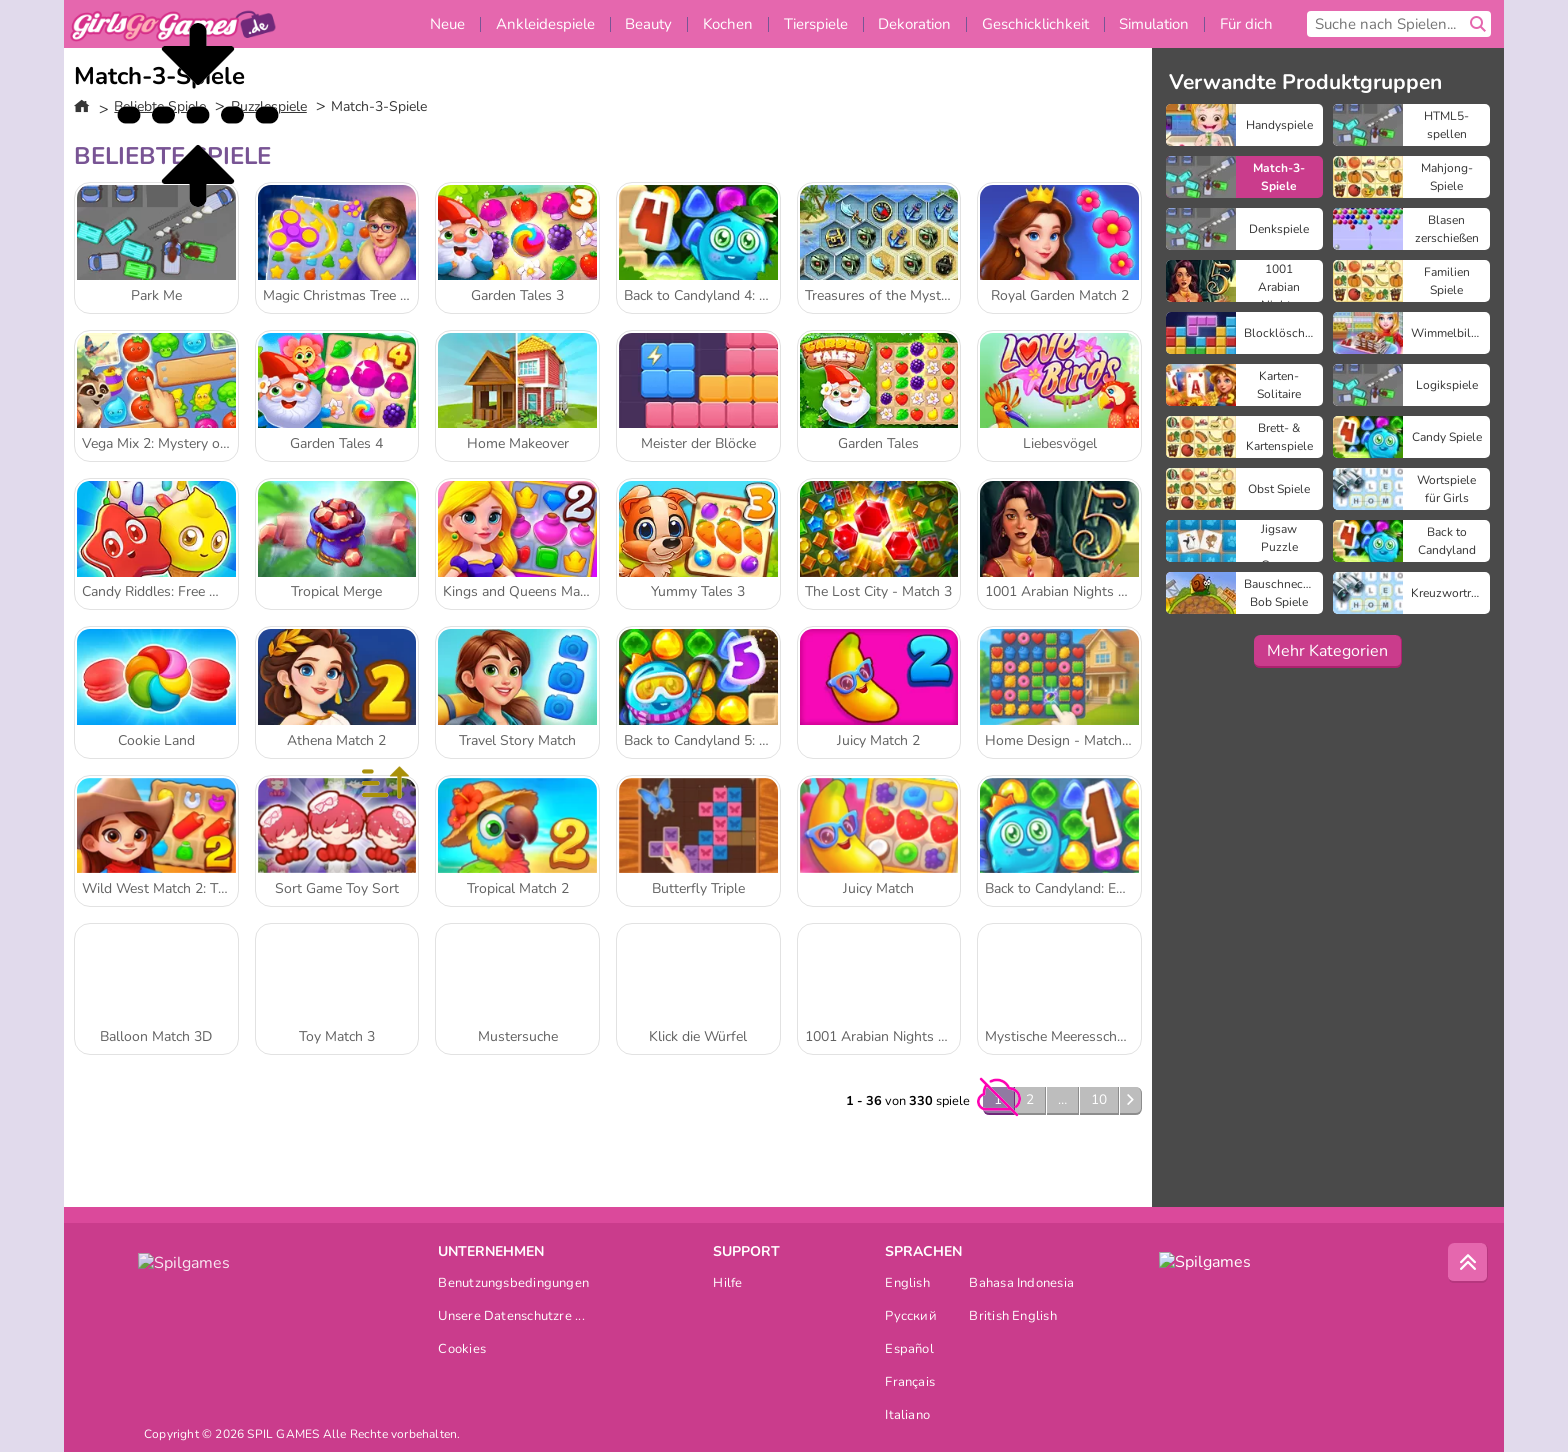  I want to click on collapse or hide content section, so click(198, 115).